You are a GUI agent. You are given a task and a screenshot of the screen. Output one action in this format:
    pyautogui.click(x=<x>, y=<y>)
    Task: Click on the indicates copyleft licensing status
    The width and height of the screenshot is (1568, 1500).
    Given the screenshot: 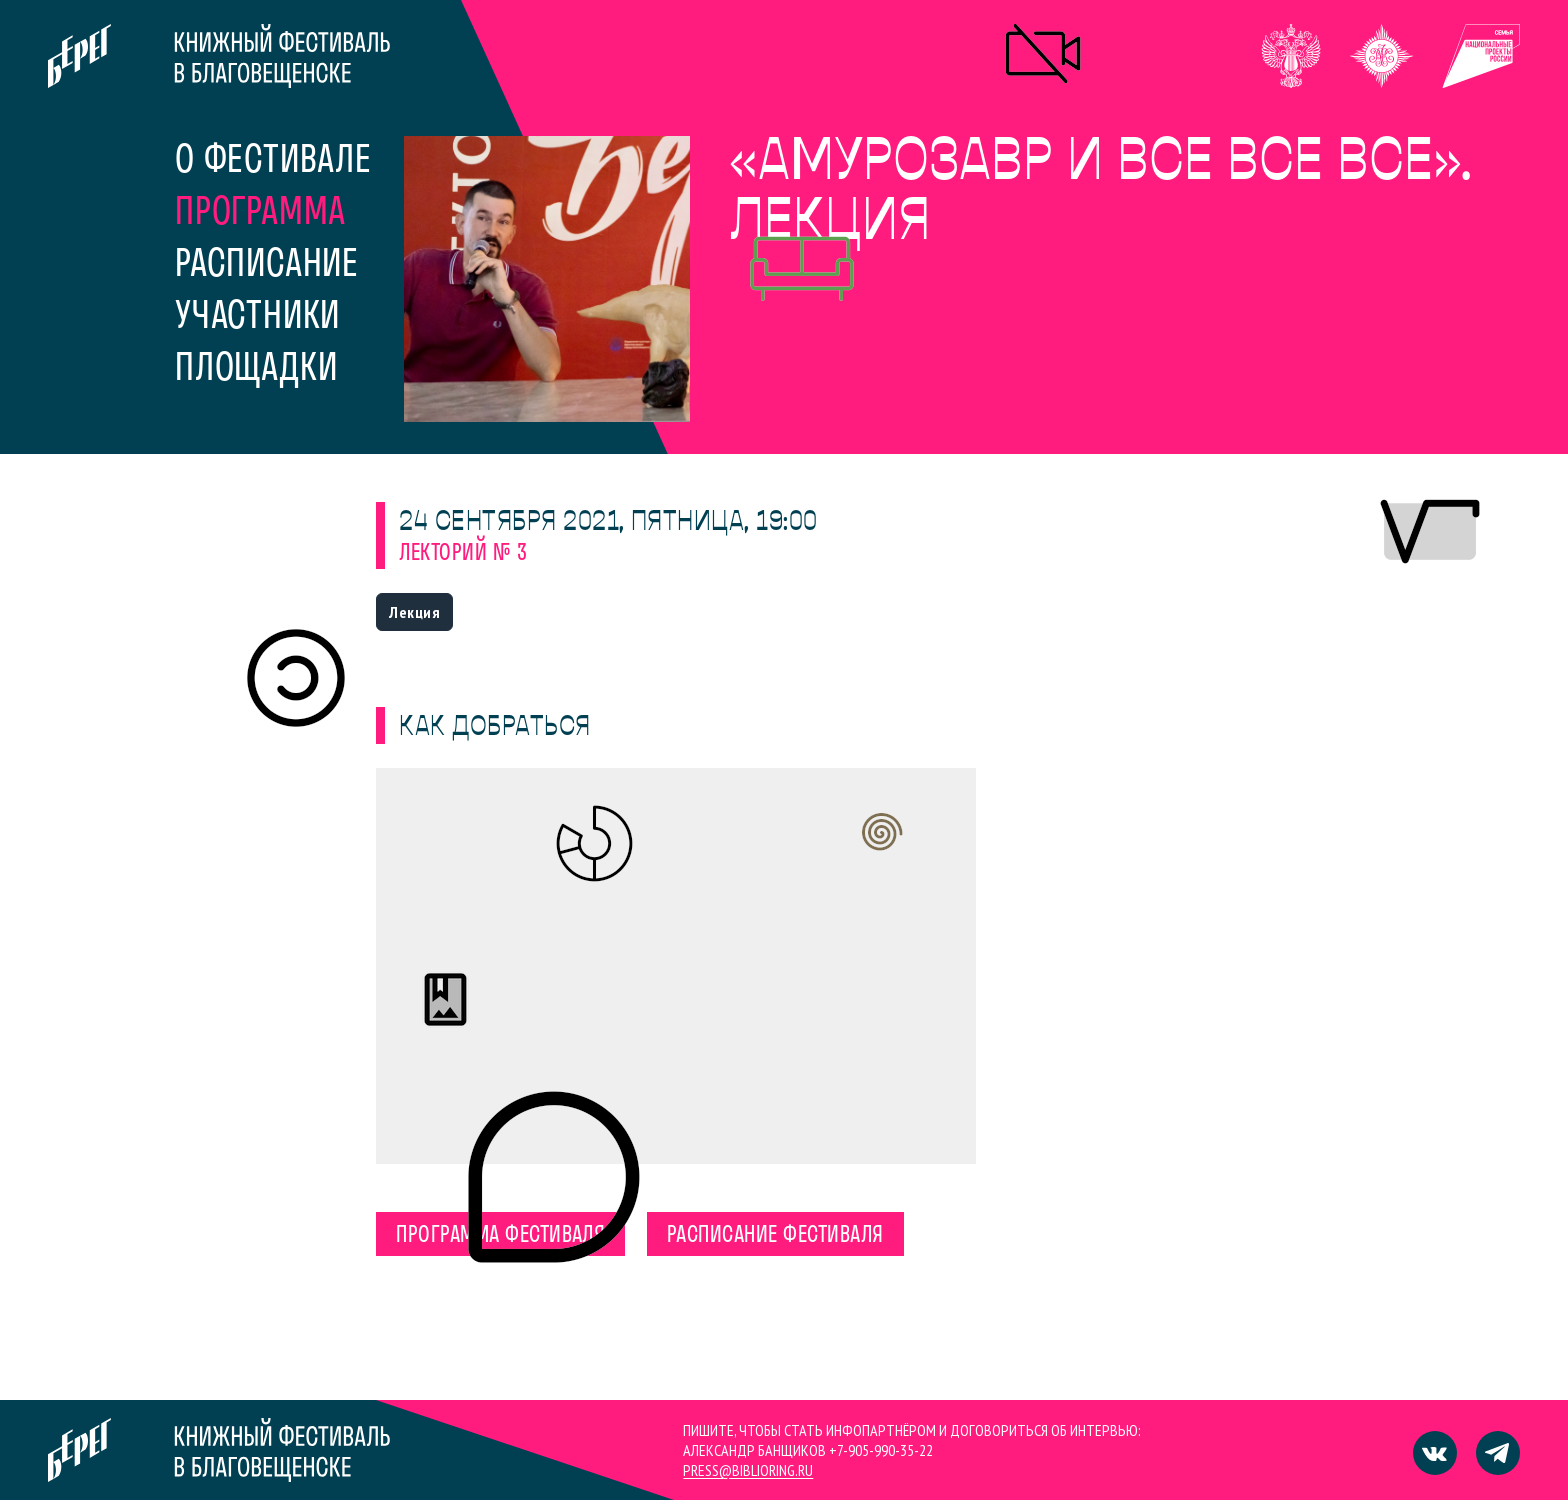 What is the action you would take?
    pyautogui.click(x=296, y=678)
    